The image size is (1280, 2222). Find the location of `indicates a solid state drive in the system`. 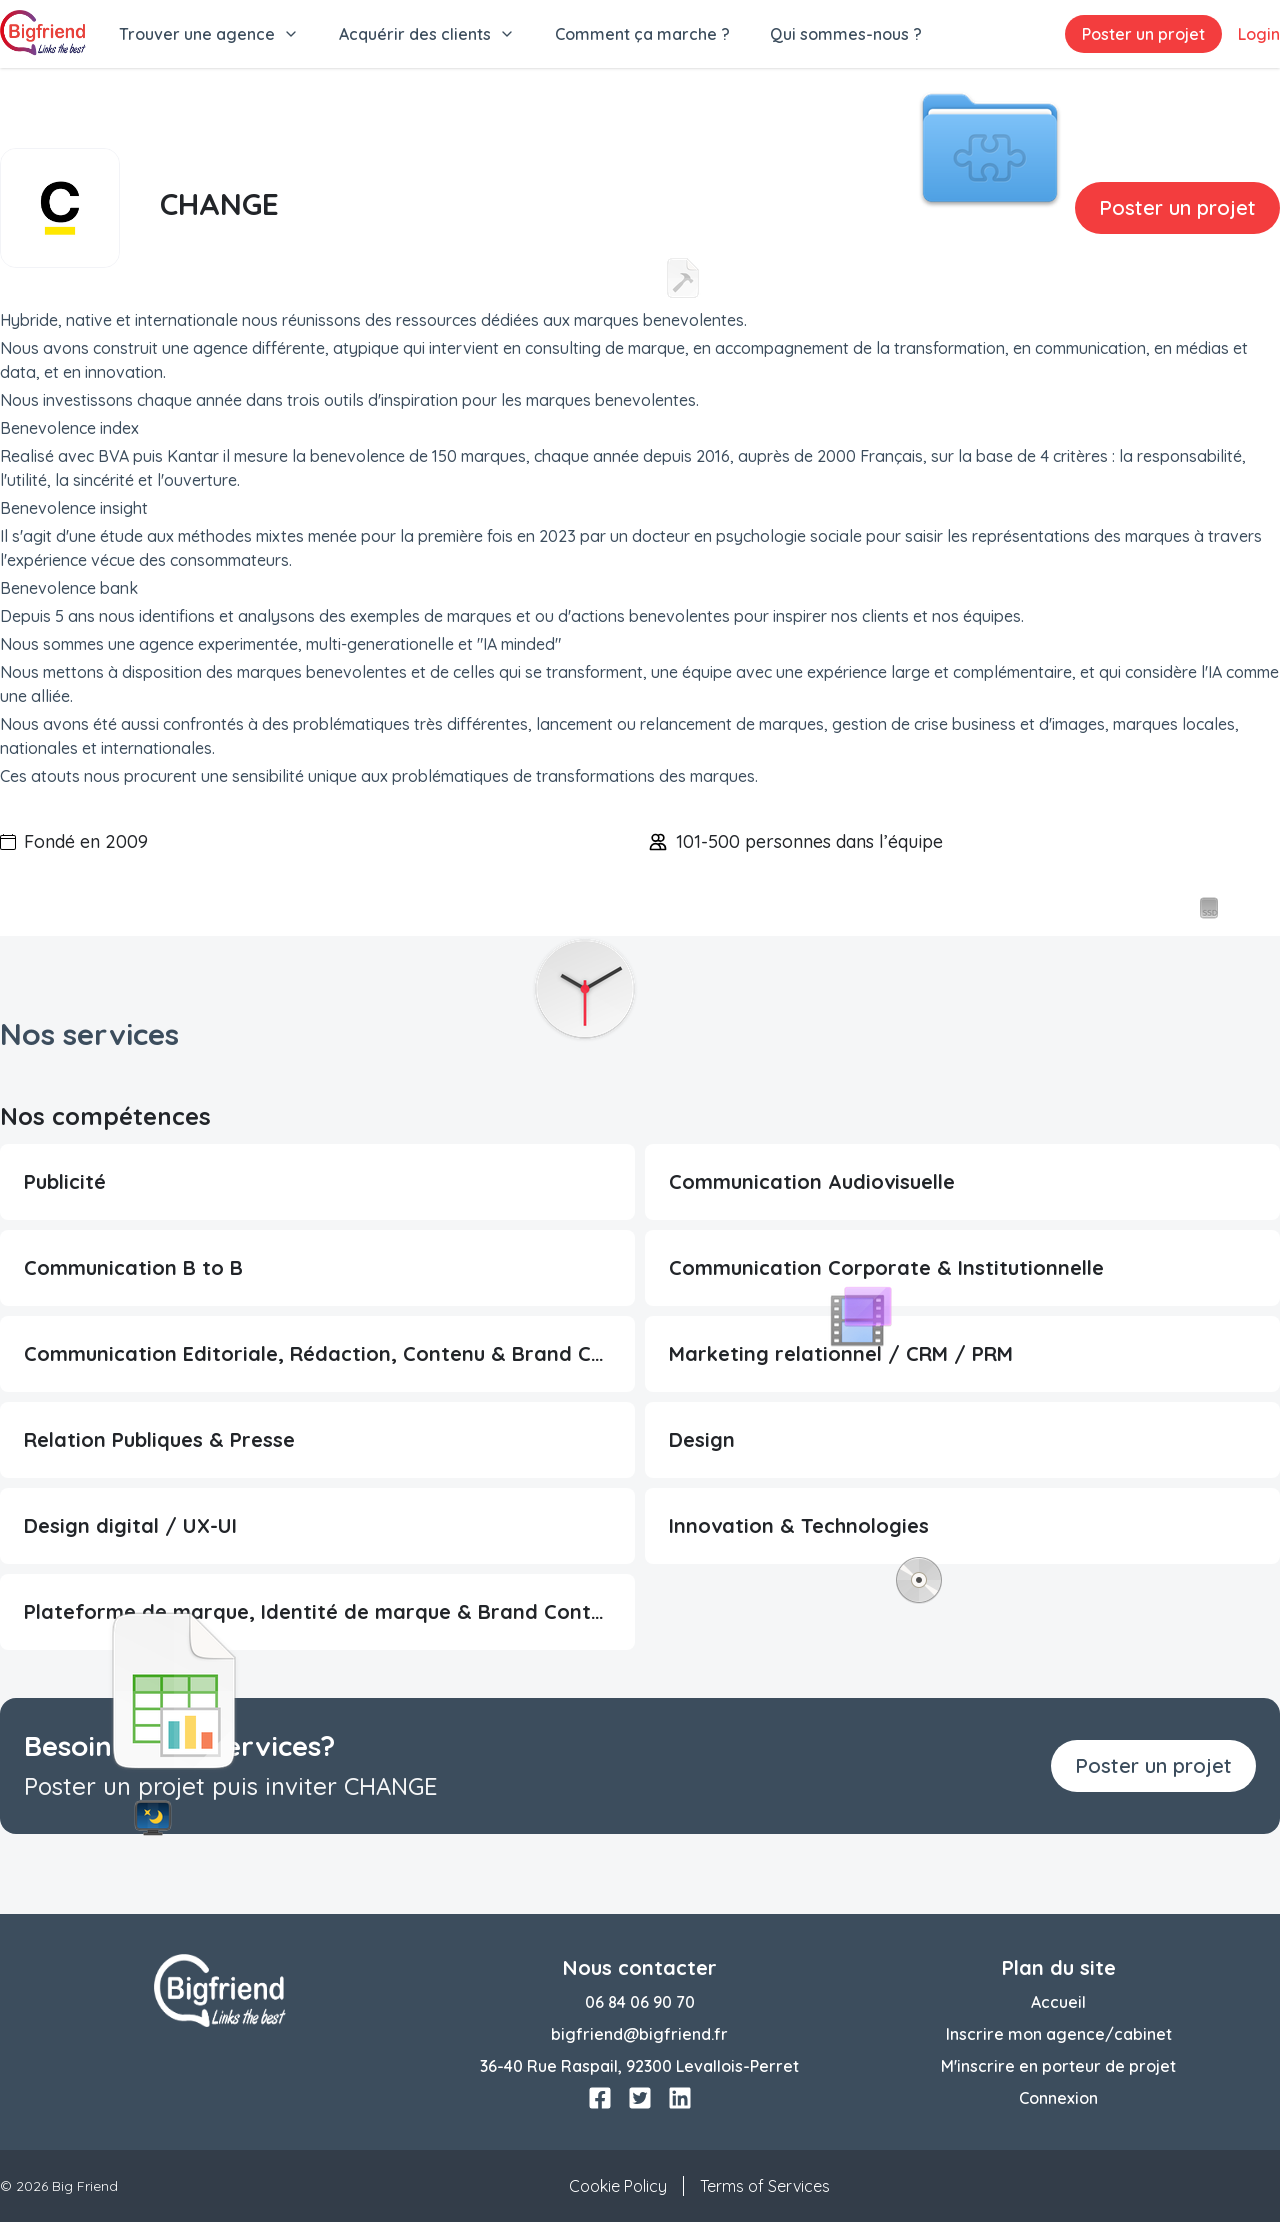

indicates a solid state drive in the system is located at coordinates (1209, 908).